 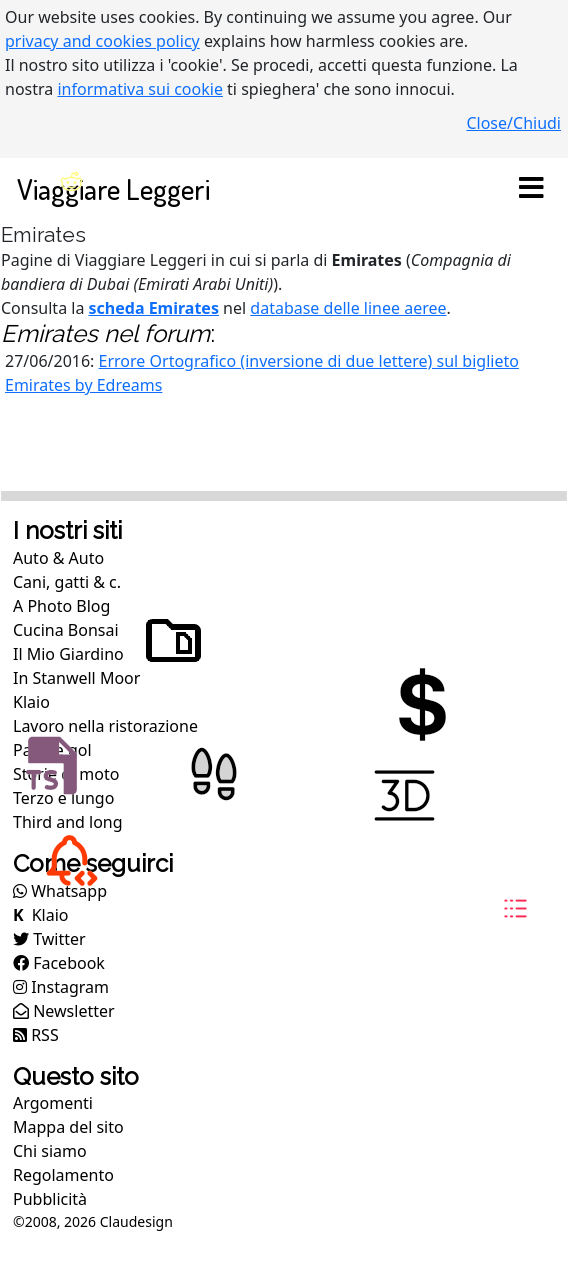 I want to click on access saved code snippets, so click(x=173, y=640).